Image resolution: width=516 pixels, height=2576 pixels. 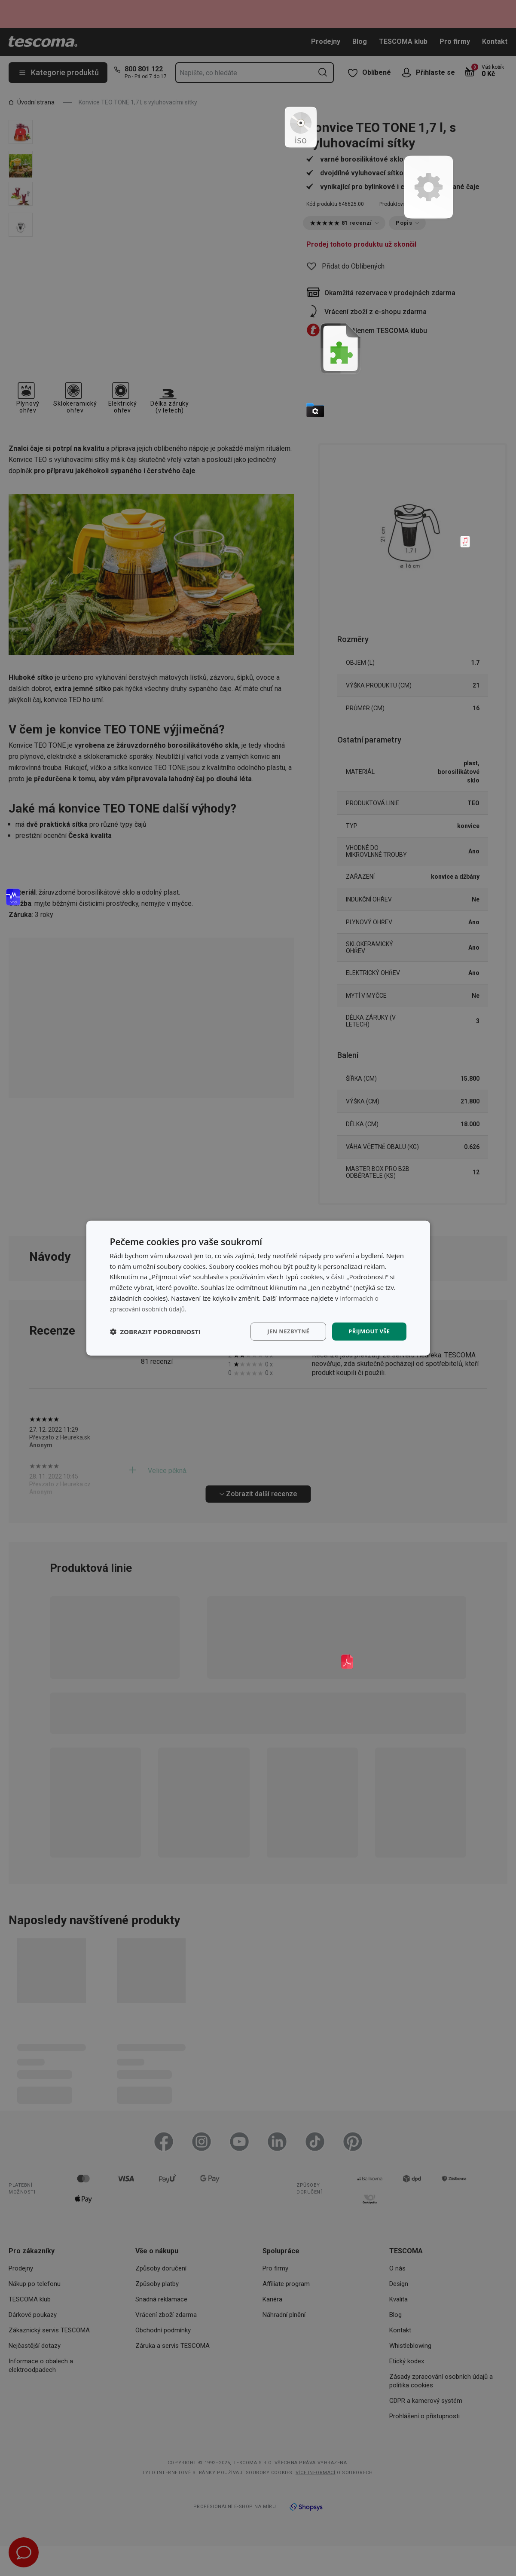 What do you see at coordinates (465, 541) in the screenshot?
I see `a wav audio file` at bounding box center [465, 541].